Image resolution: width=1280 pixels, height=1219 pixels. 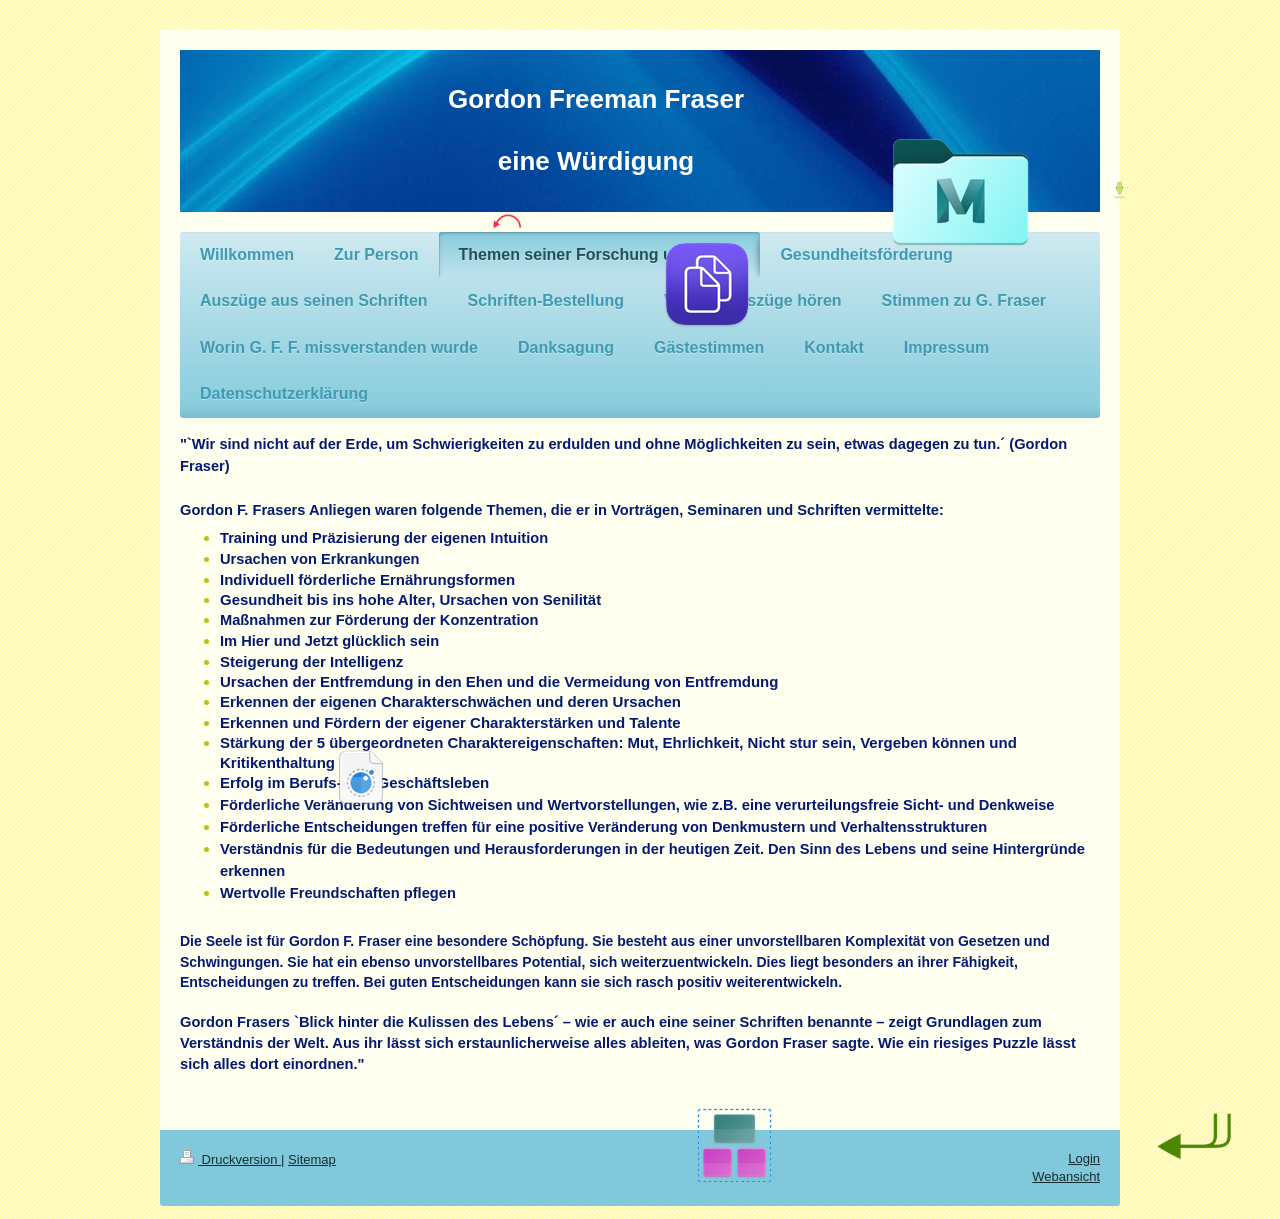 I want to click on save the current document, so click(x=1119, y=188).